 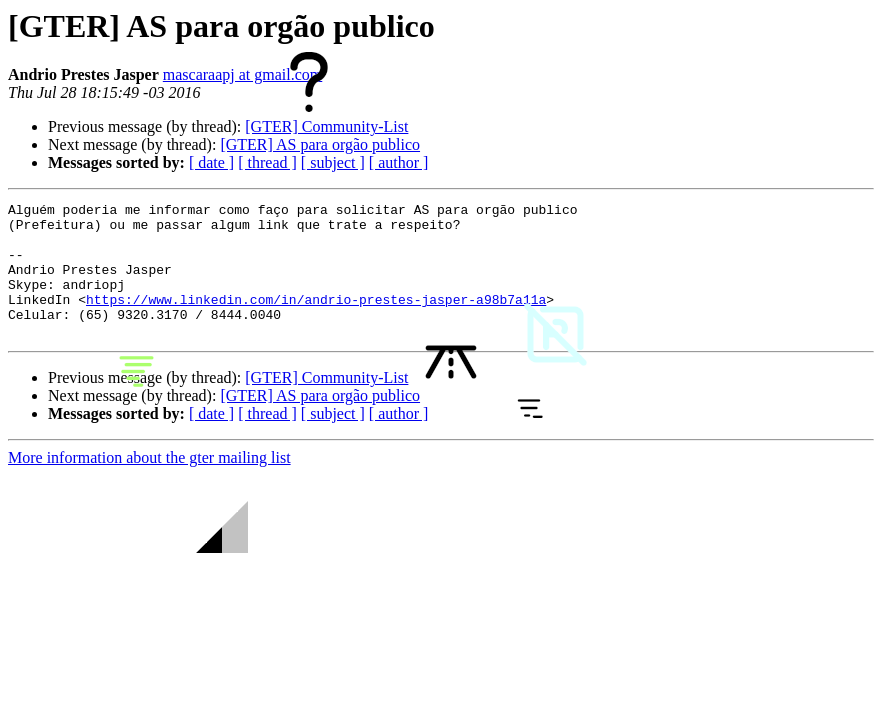 What do you see at coordinates (451, 362) in the screenshot?
I see `view upcoming route or journey` at bounding box center [451, 362].